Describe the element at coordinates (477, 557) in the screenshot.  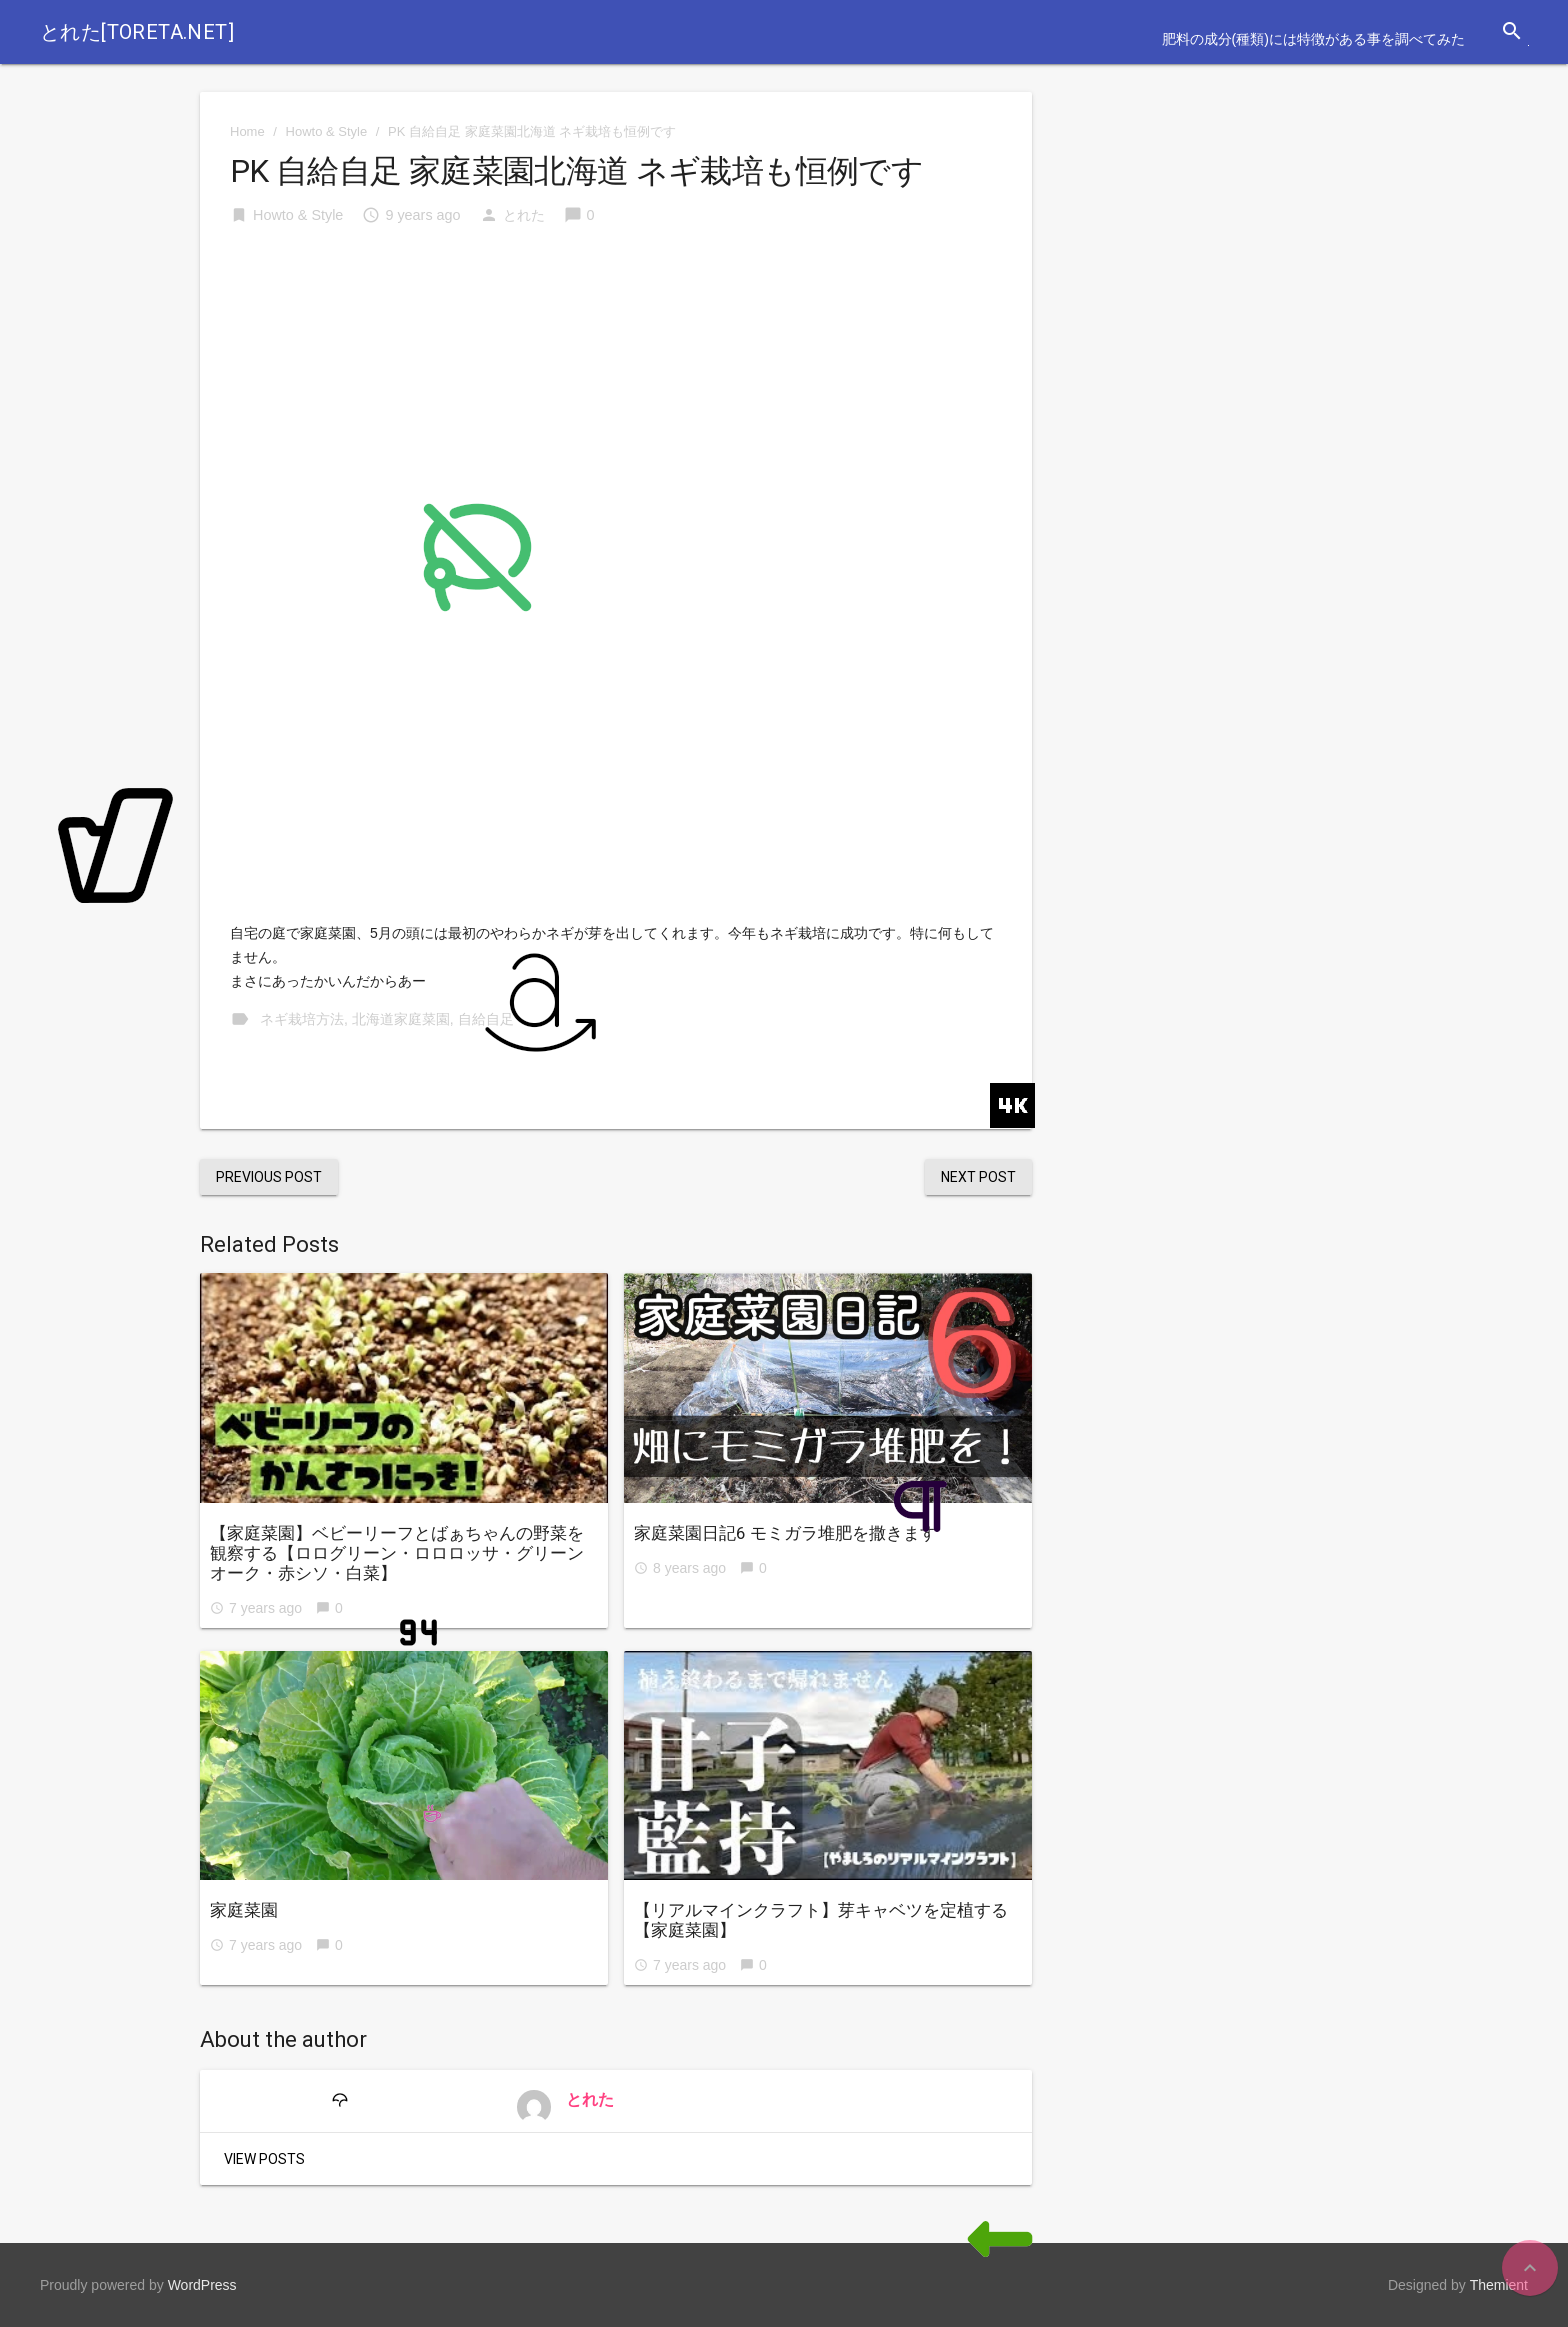
I see `disable lasso selection tool` at that location.